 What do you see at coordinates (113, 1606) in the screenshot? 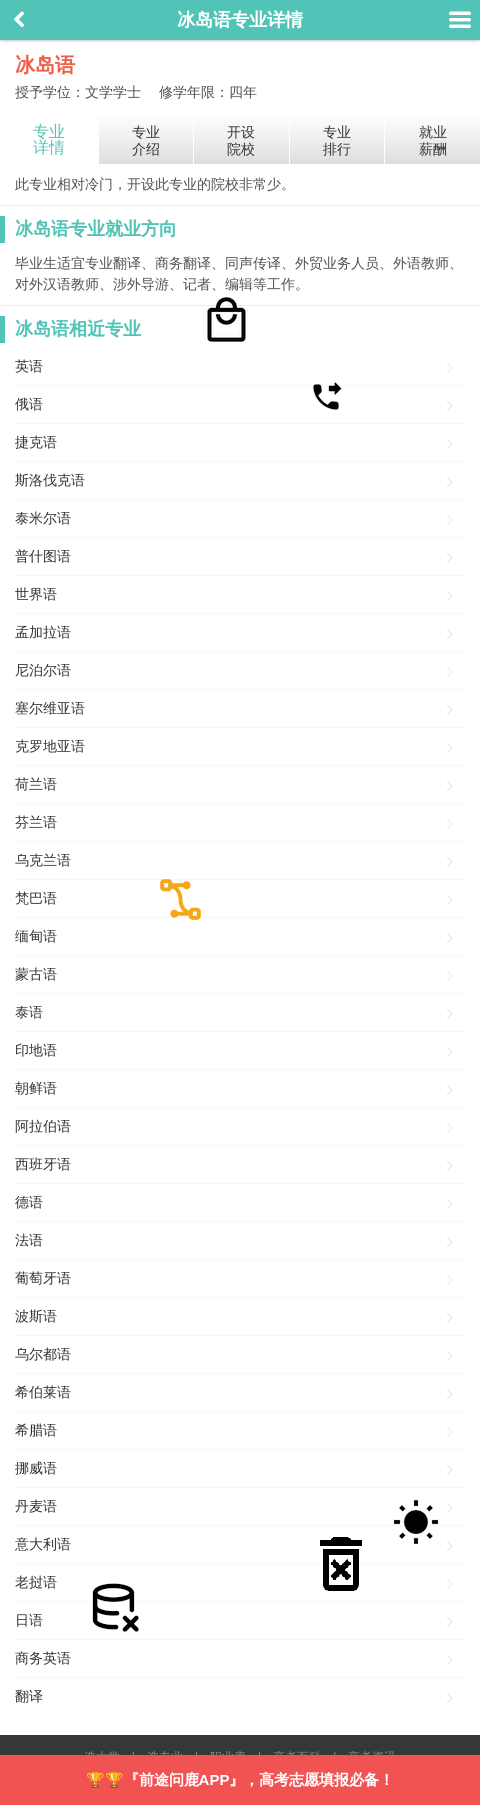
I see `delete or remove a database` at bounding box center [113, 1606].